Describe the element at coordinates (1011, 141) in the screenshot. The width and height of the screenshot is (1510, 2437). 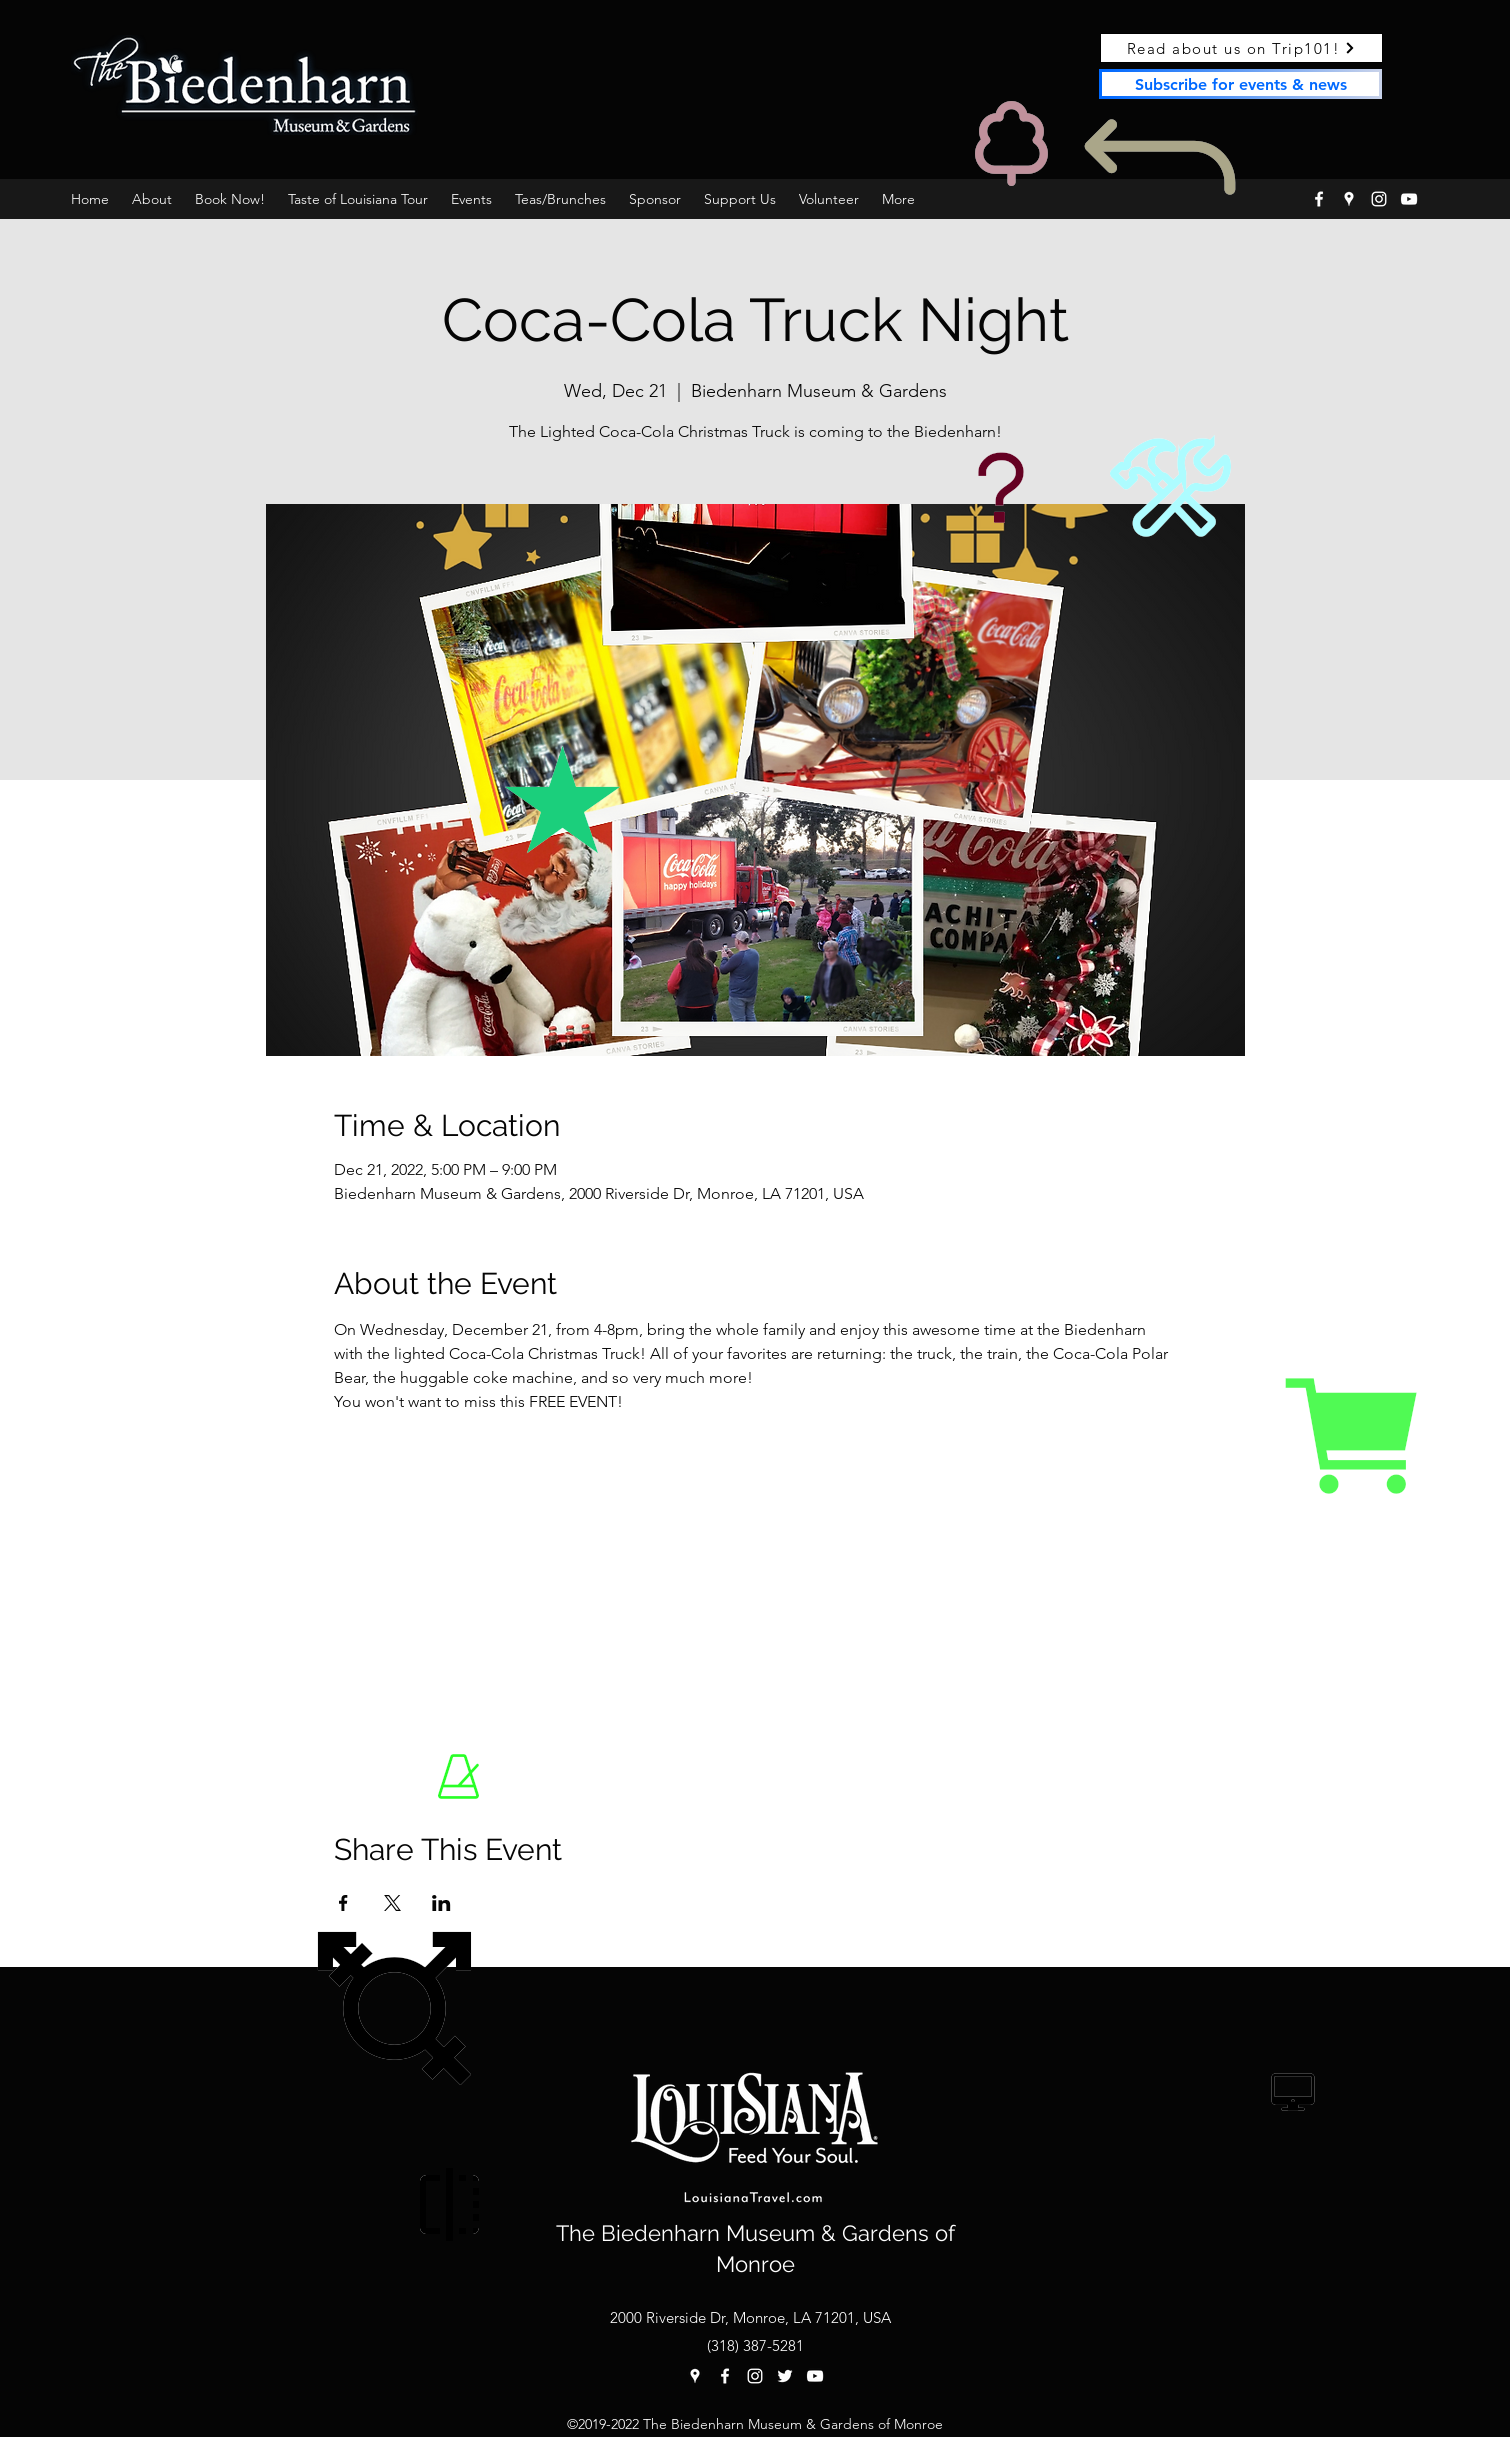
I see `view parks or nature areas on a map` at that location.